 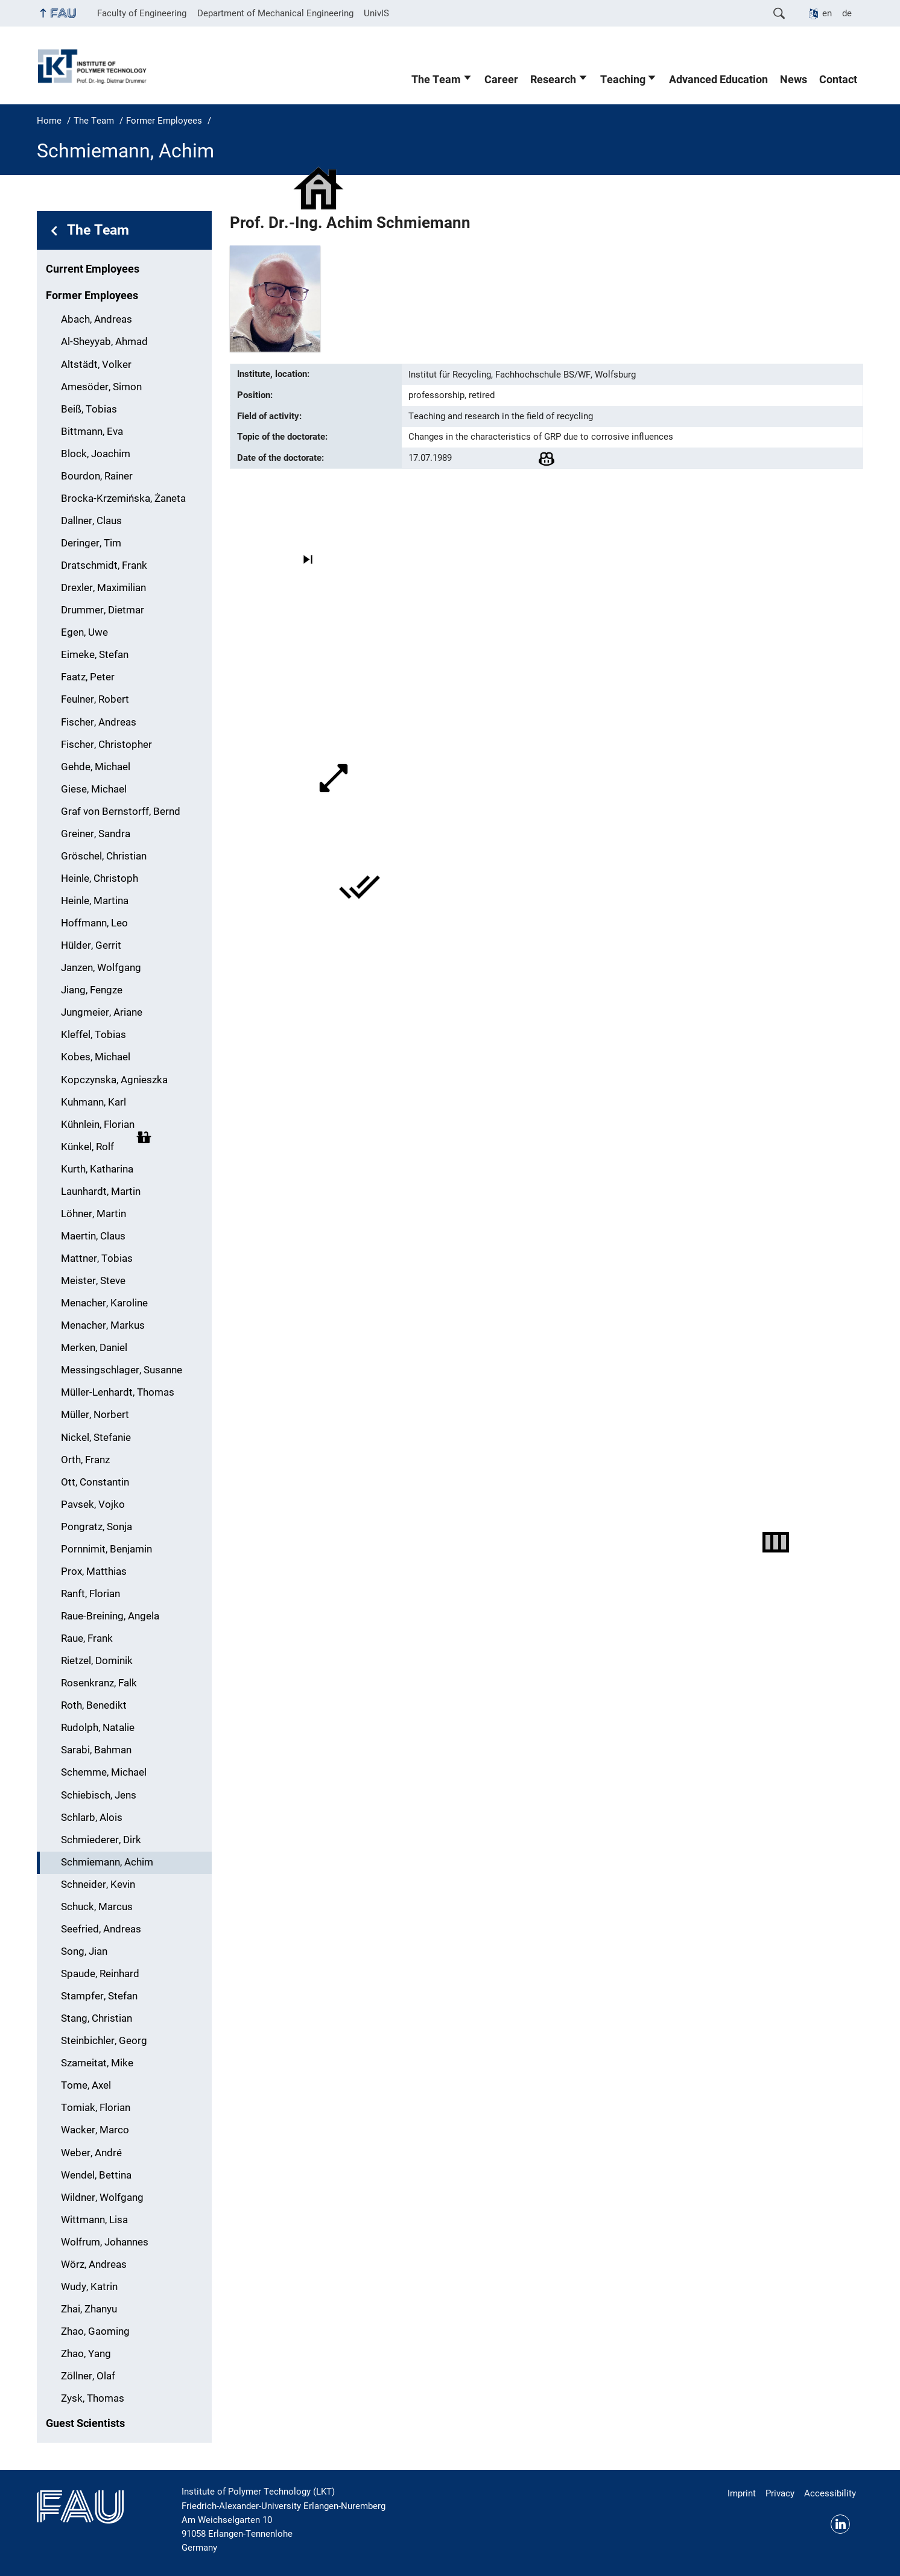 What do you see at coordinates (547, 459) in the screenshot?
I see `access GitHub Copilot AI assistant` at bounding box center [547, 459].